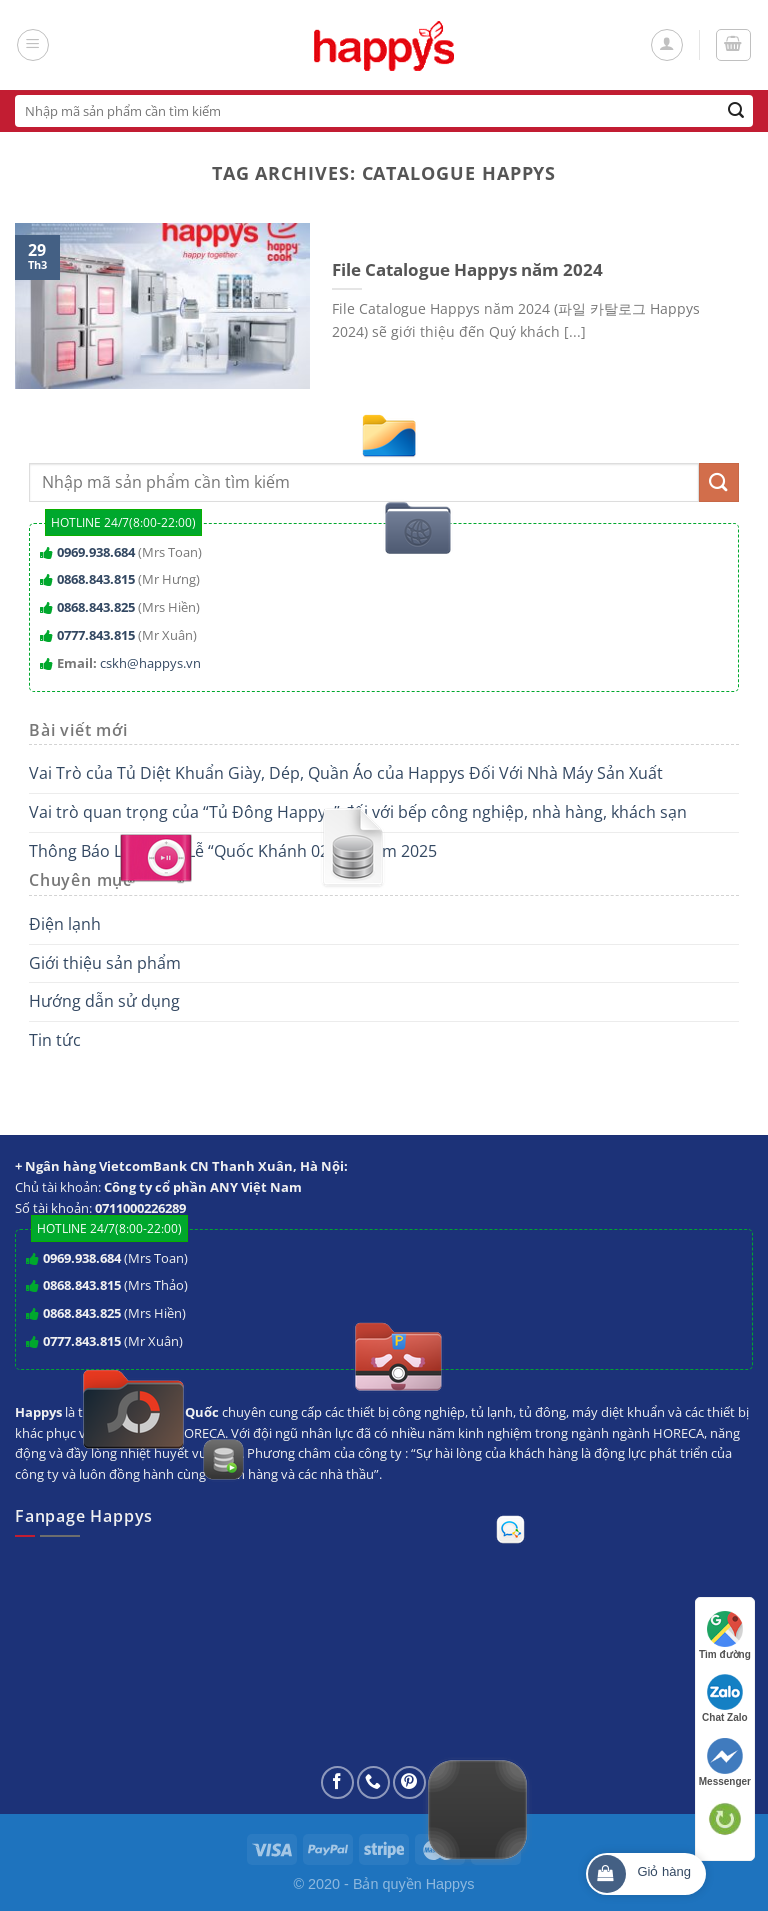 Image resolution: width=768 pixels, height=1911 pixels. I want to click on open Oracle SQL Developer application, so click(223, 1459).